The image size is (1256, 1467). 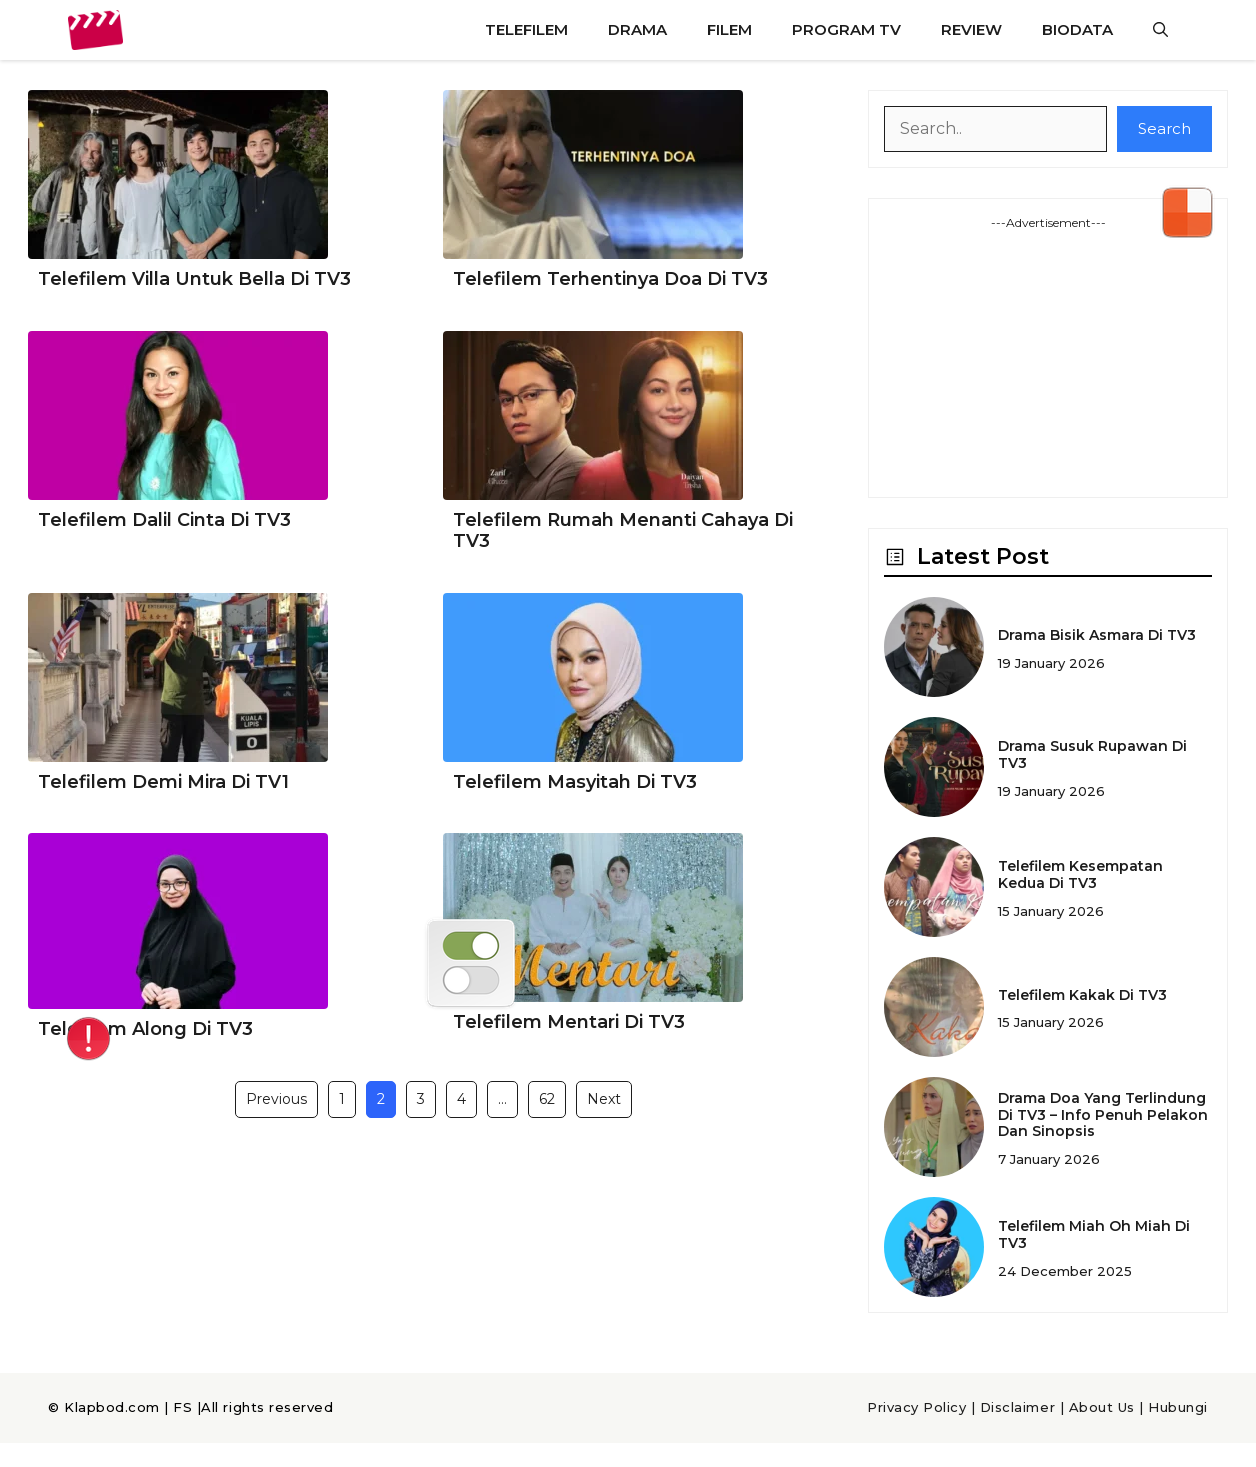 I want to click on indicates an application error or crash, so click(x=88, y=1038).